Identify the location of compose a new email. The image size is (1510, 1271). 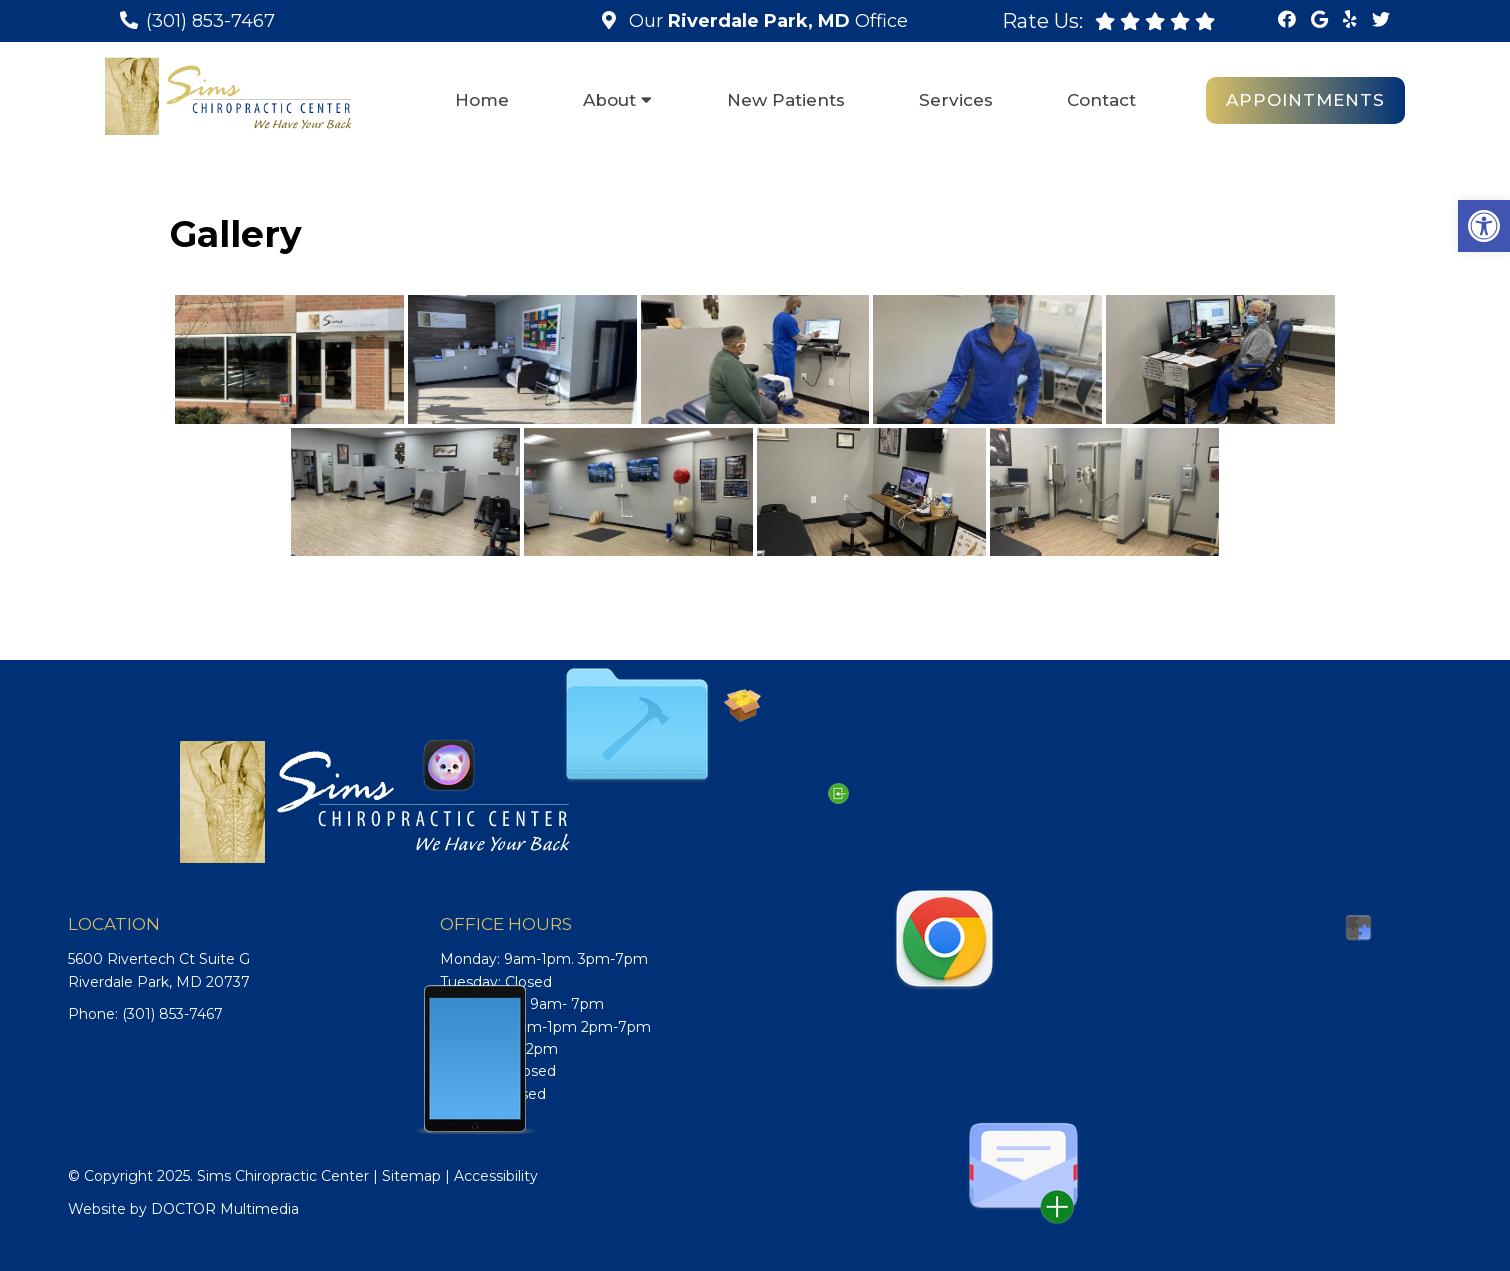
(1023, 1165).